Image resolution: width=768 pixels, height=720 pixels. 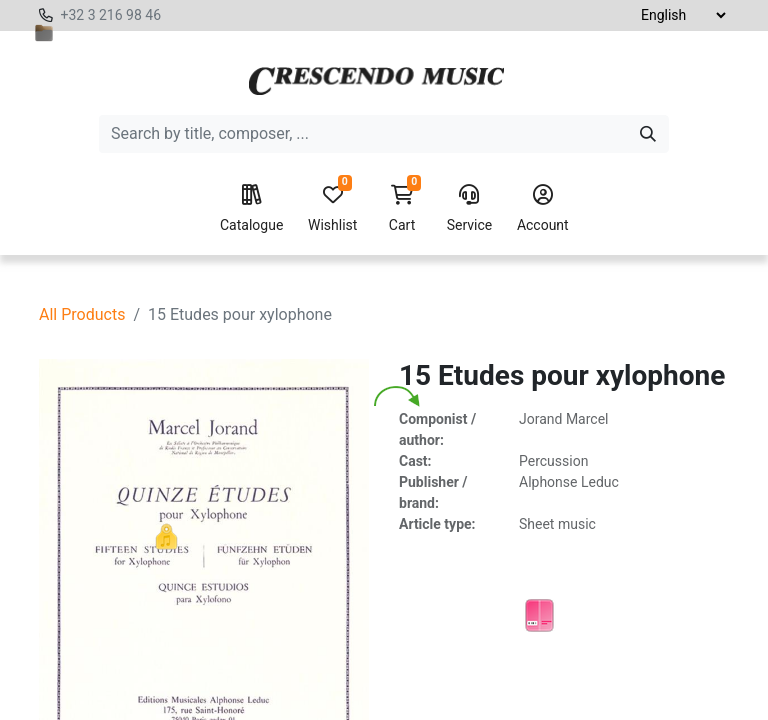 What do you see at coordinates (539, 615) in the screenshot?
I see `a debian software package file` at bounding box center [539, 615].